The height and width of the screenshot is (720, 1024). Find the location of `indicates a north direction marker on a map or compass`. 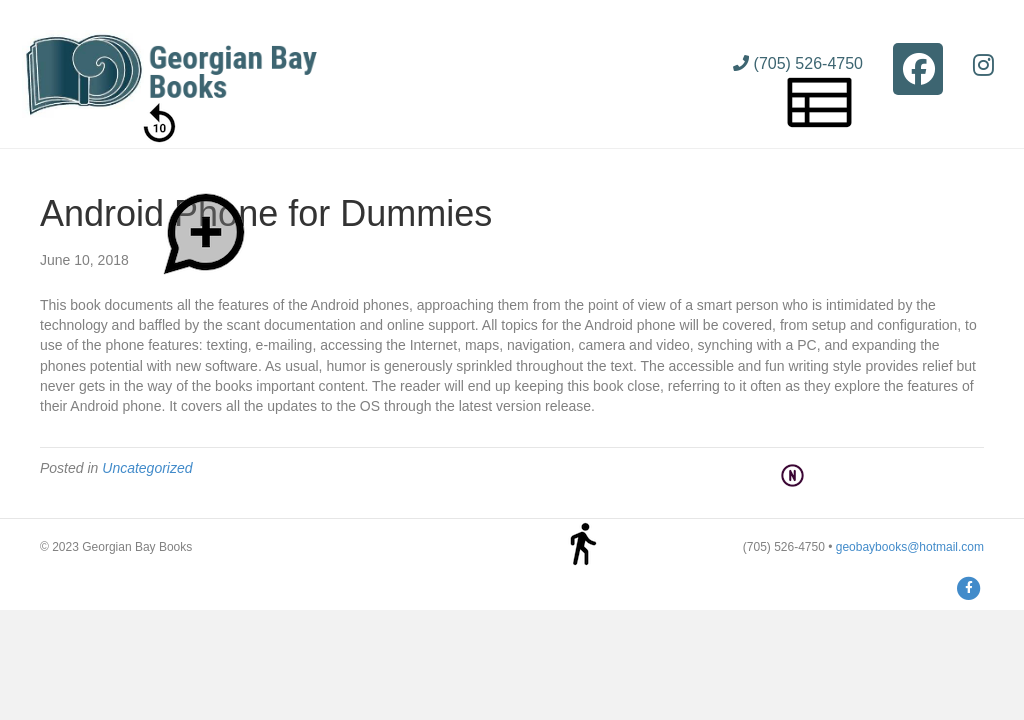

indicates a north direction marker on a map or compass is located at coordinates (792, 475).